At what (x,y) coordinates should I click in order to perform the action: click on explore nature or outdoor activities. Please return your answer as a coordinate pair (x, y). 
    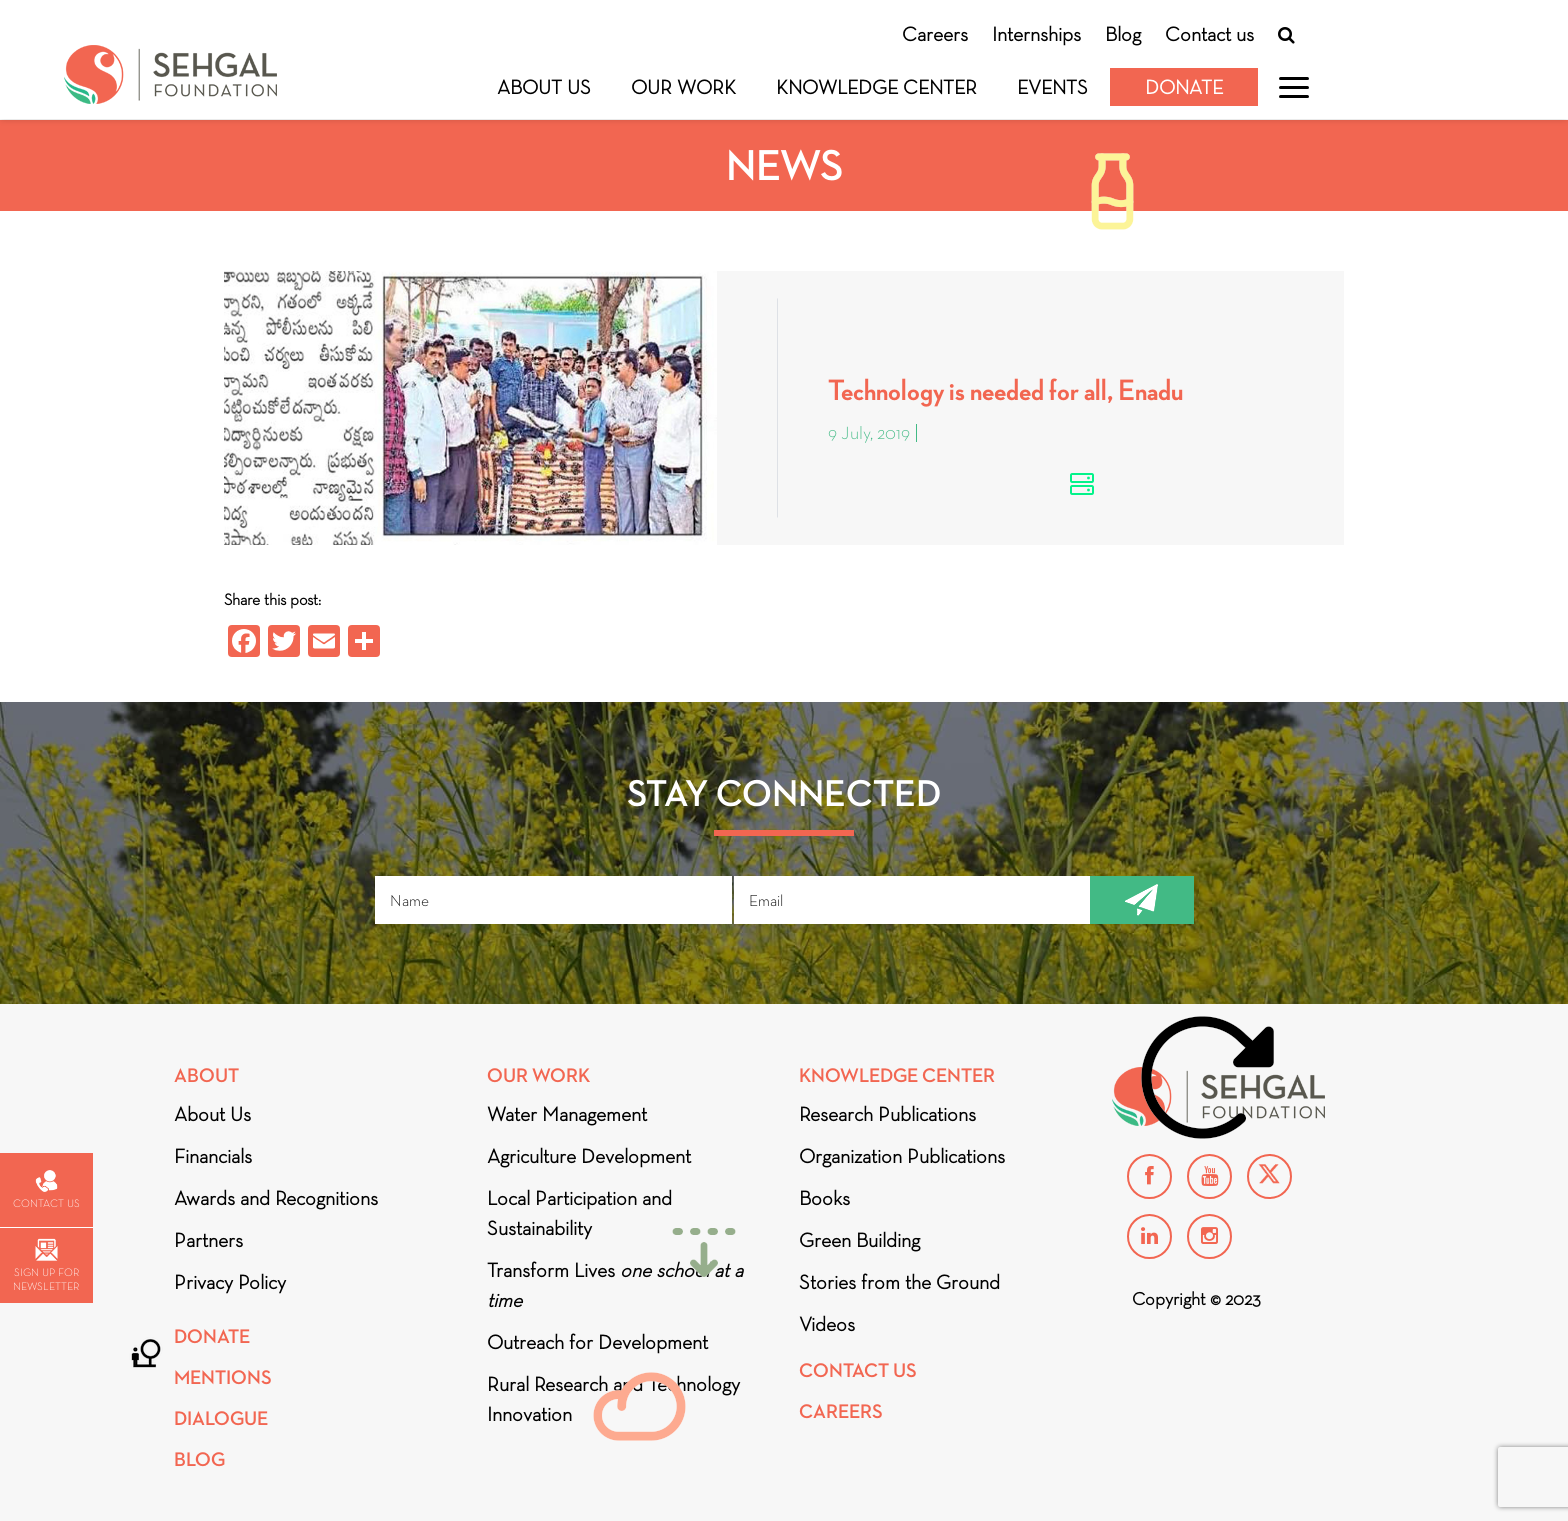
    Looking at the image, I should click on (146, 1353).